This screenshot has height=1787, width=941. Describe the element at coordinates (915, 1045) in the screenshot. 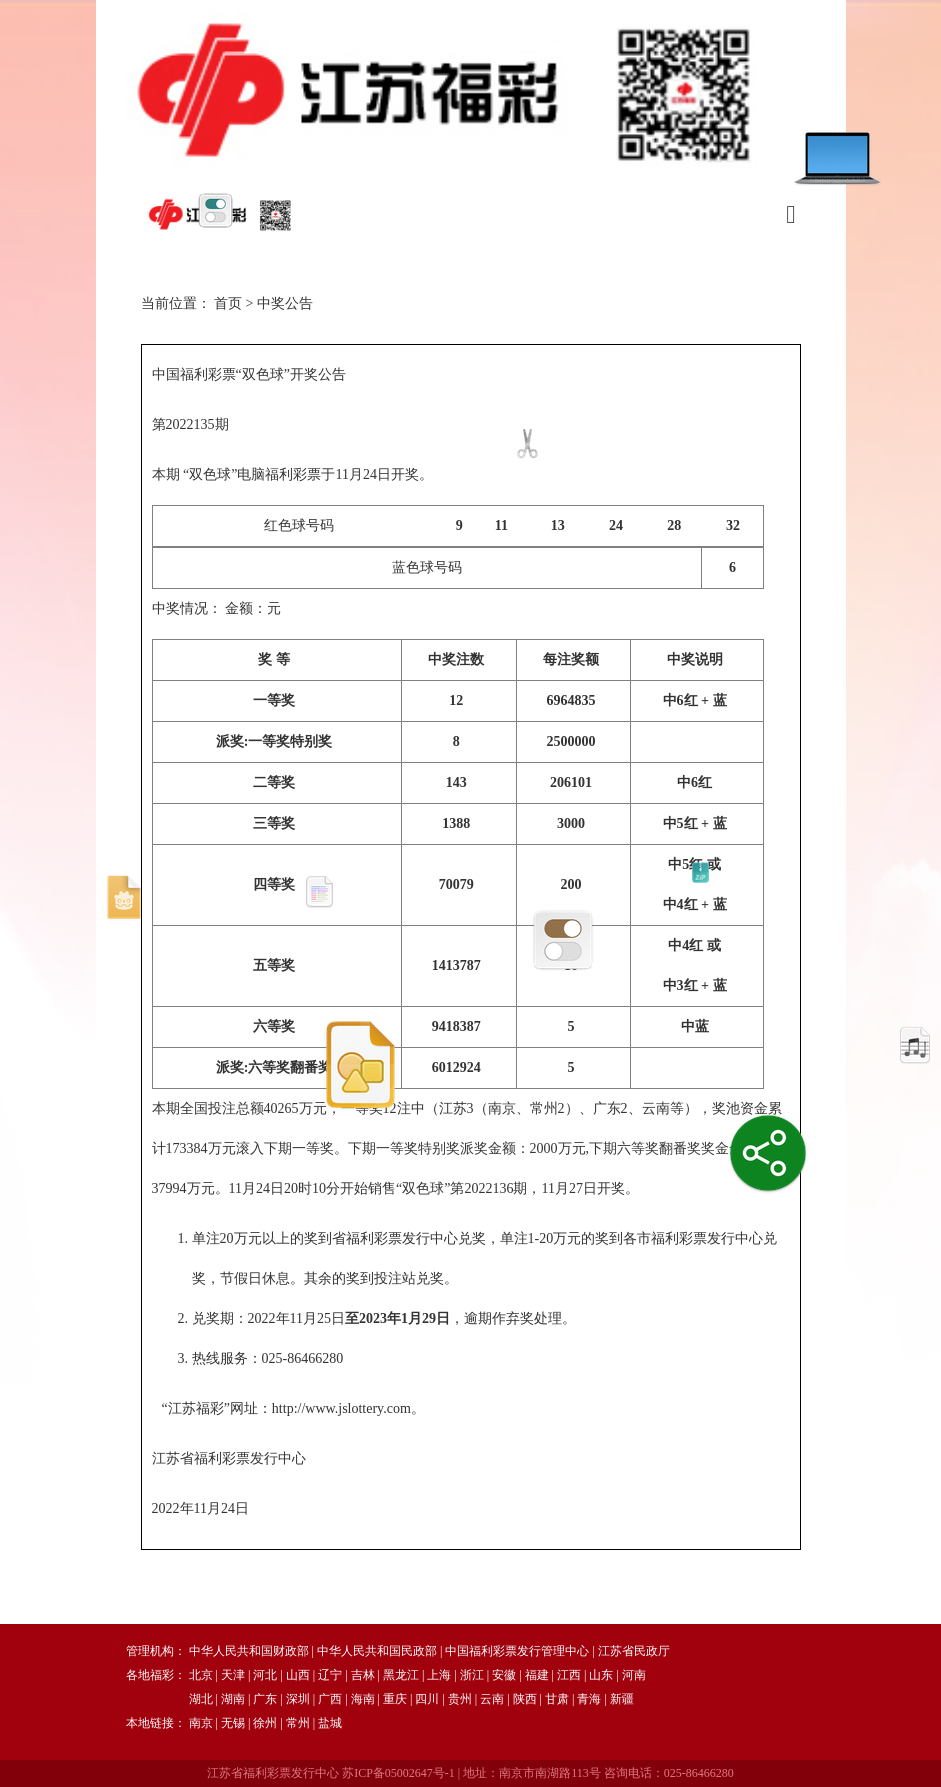

I see `an iMelody ringtone file` at that location.